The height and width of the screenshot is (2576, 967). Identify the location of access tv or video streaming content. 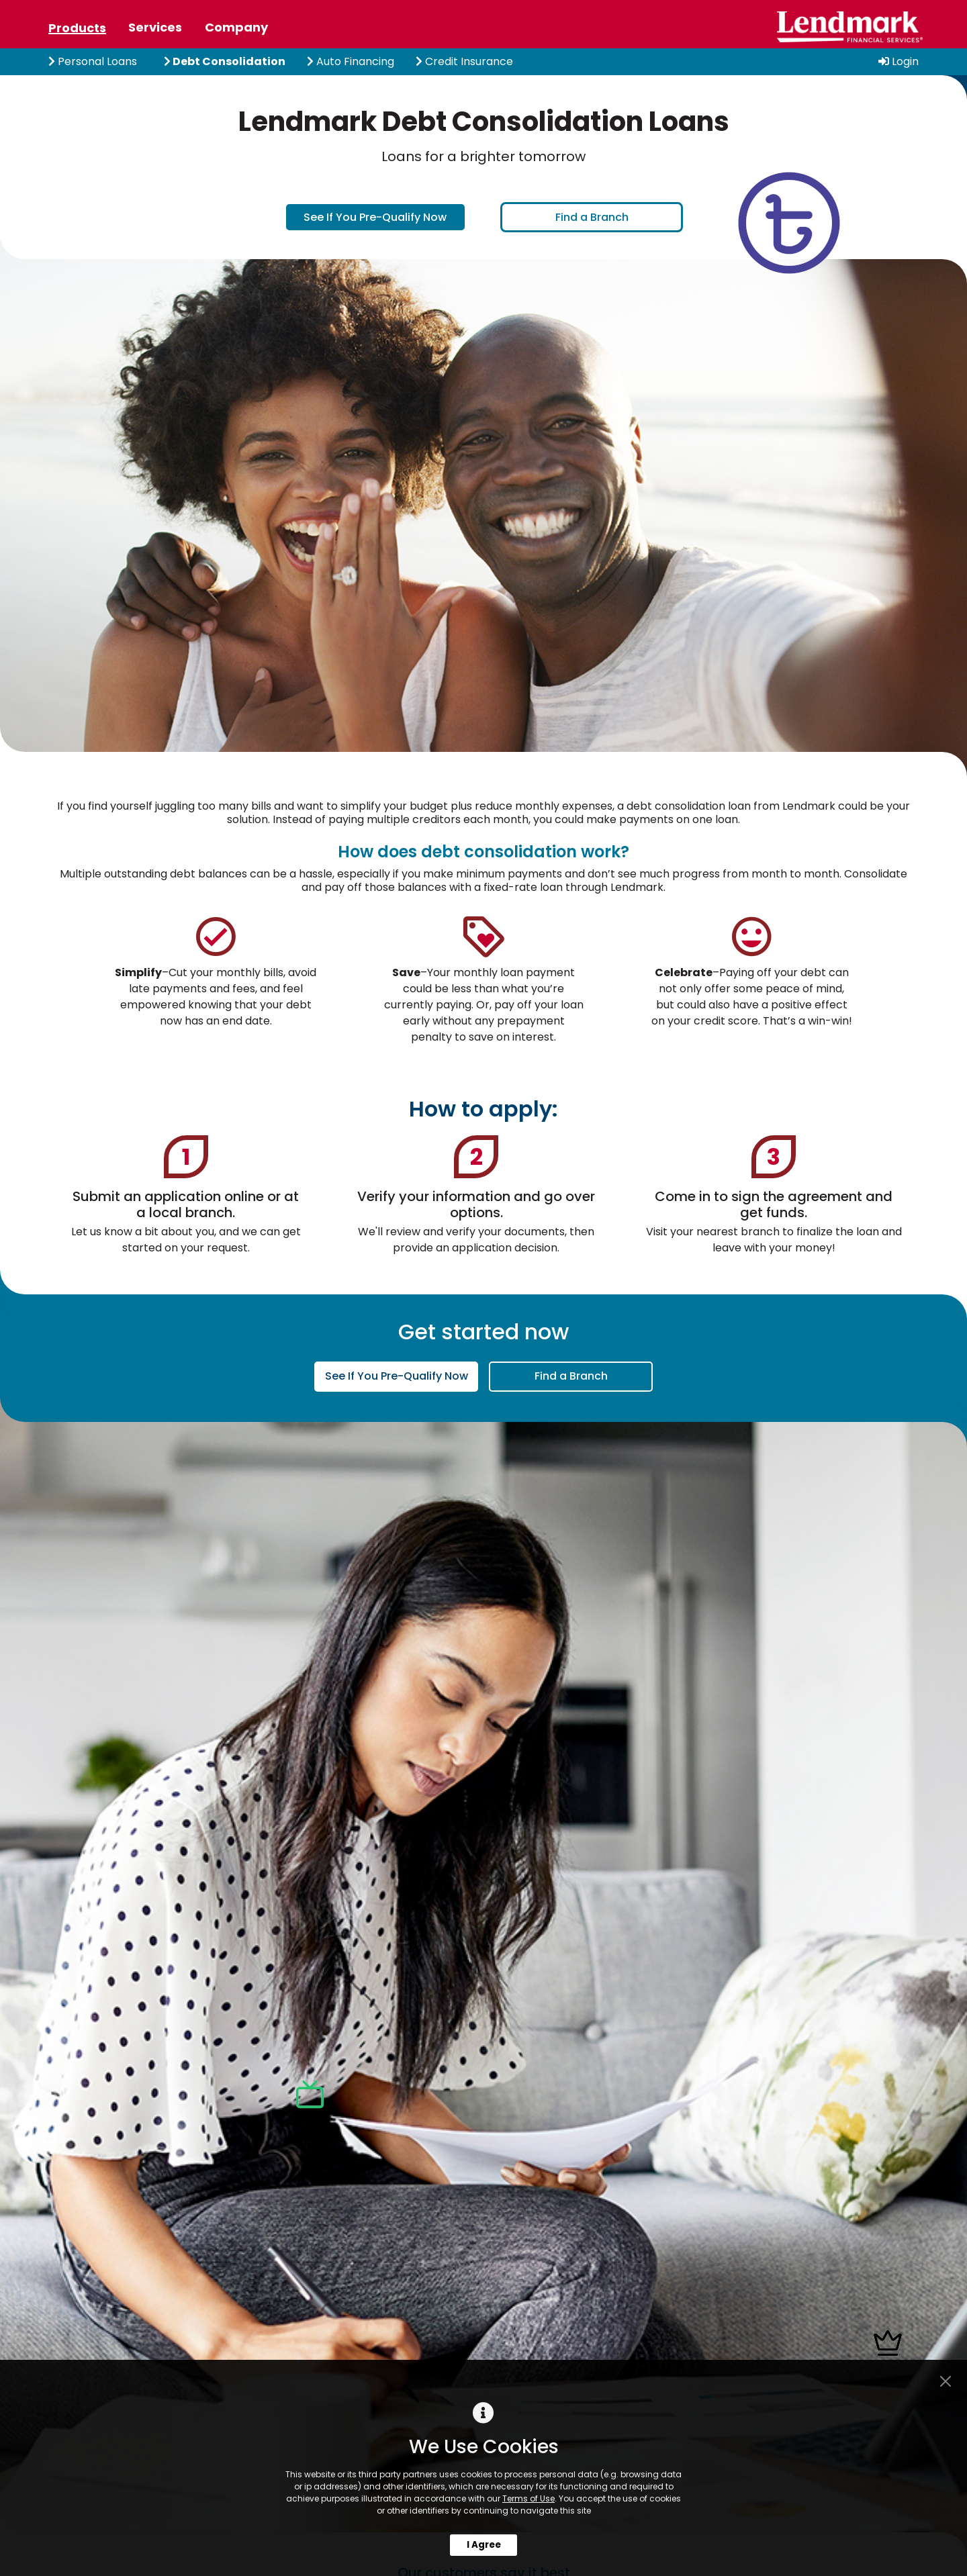
(310, 2094).